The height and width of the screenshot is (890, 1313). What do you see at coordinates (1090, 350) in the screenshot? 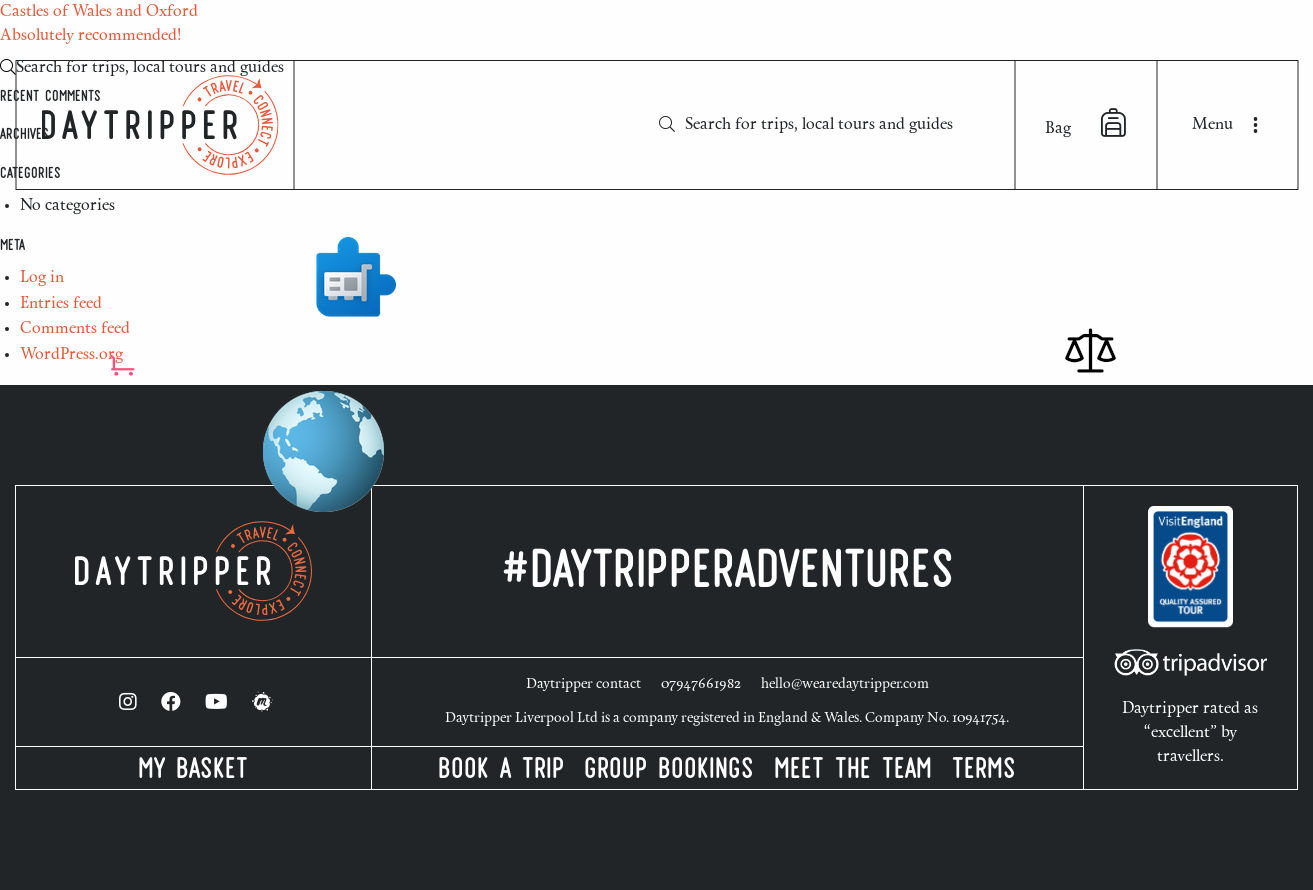
I see `view license or legal information` at bounding box center [1090, 350].